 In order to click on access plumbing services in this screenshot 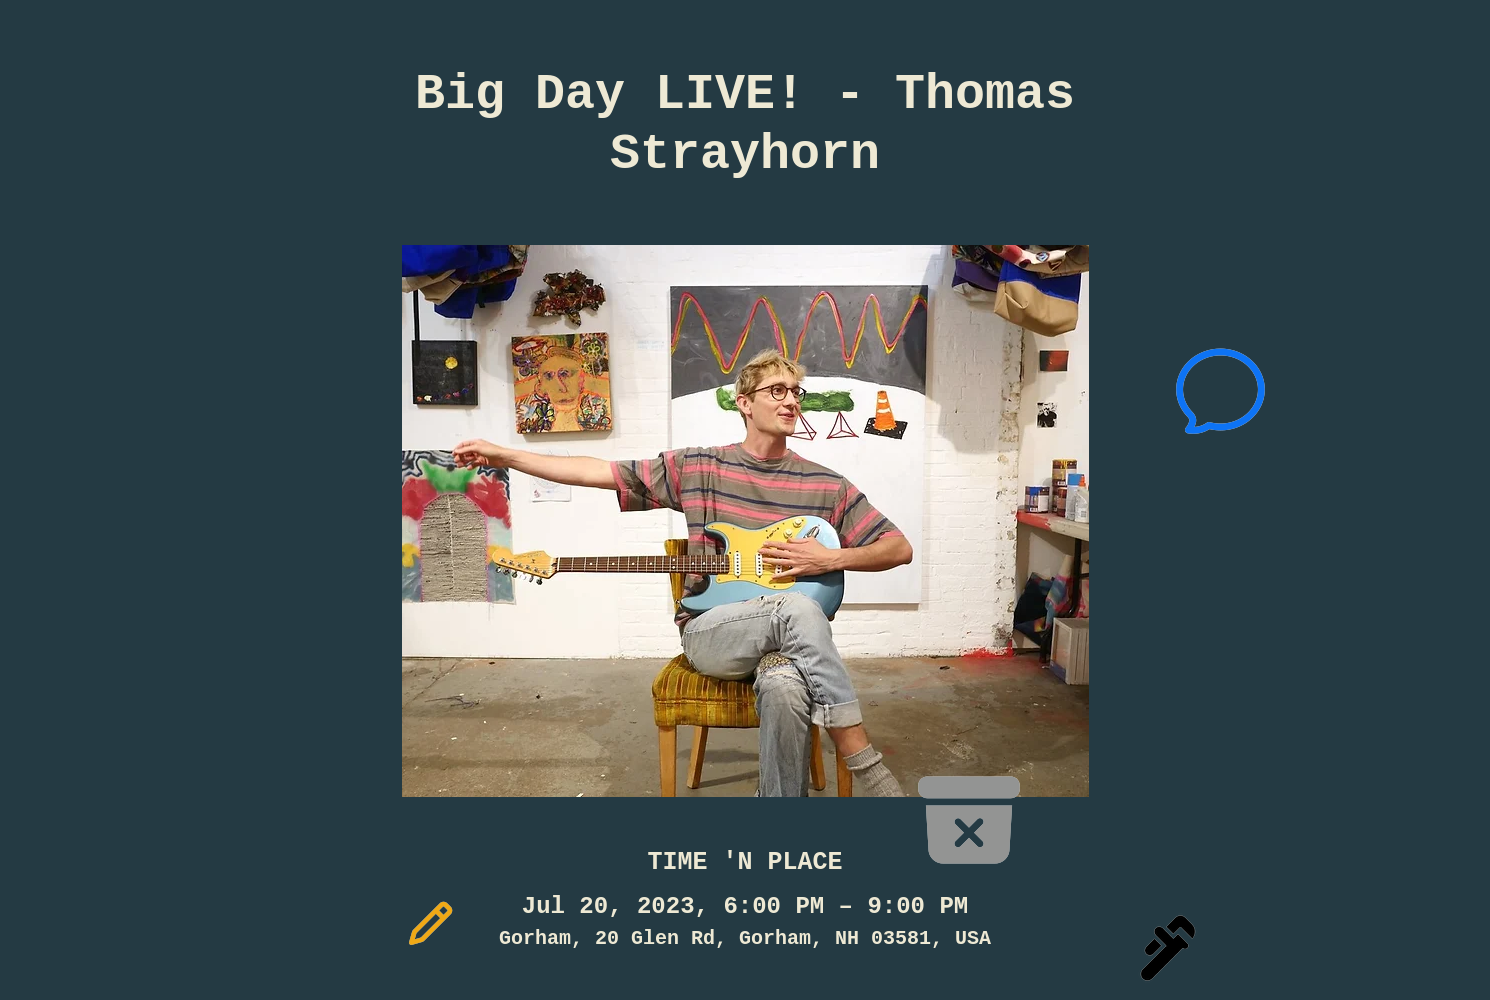, I will do `click(1168, 948)`.